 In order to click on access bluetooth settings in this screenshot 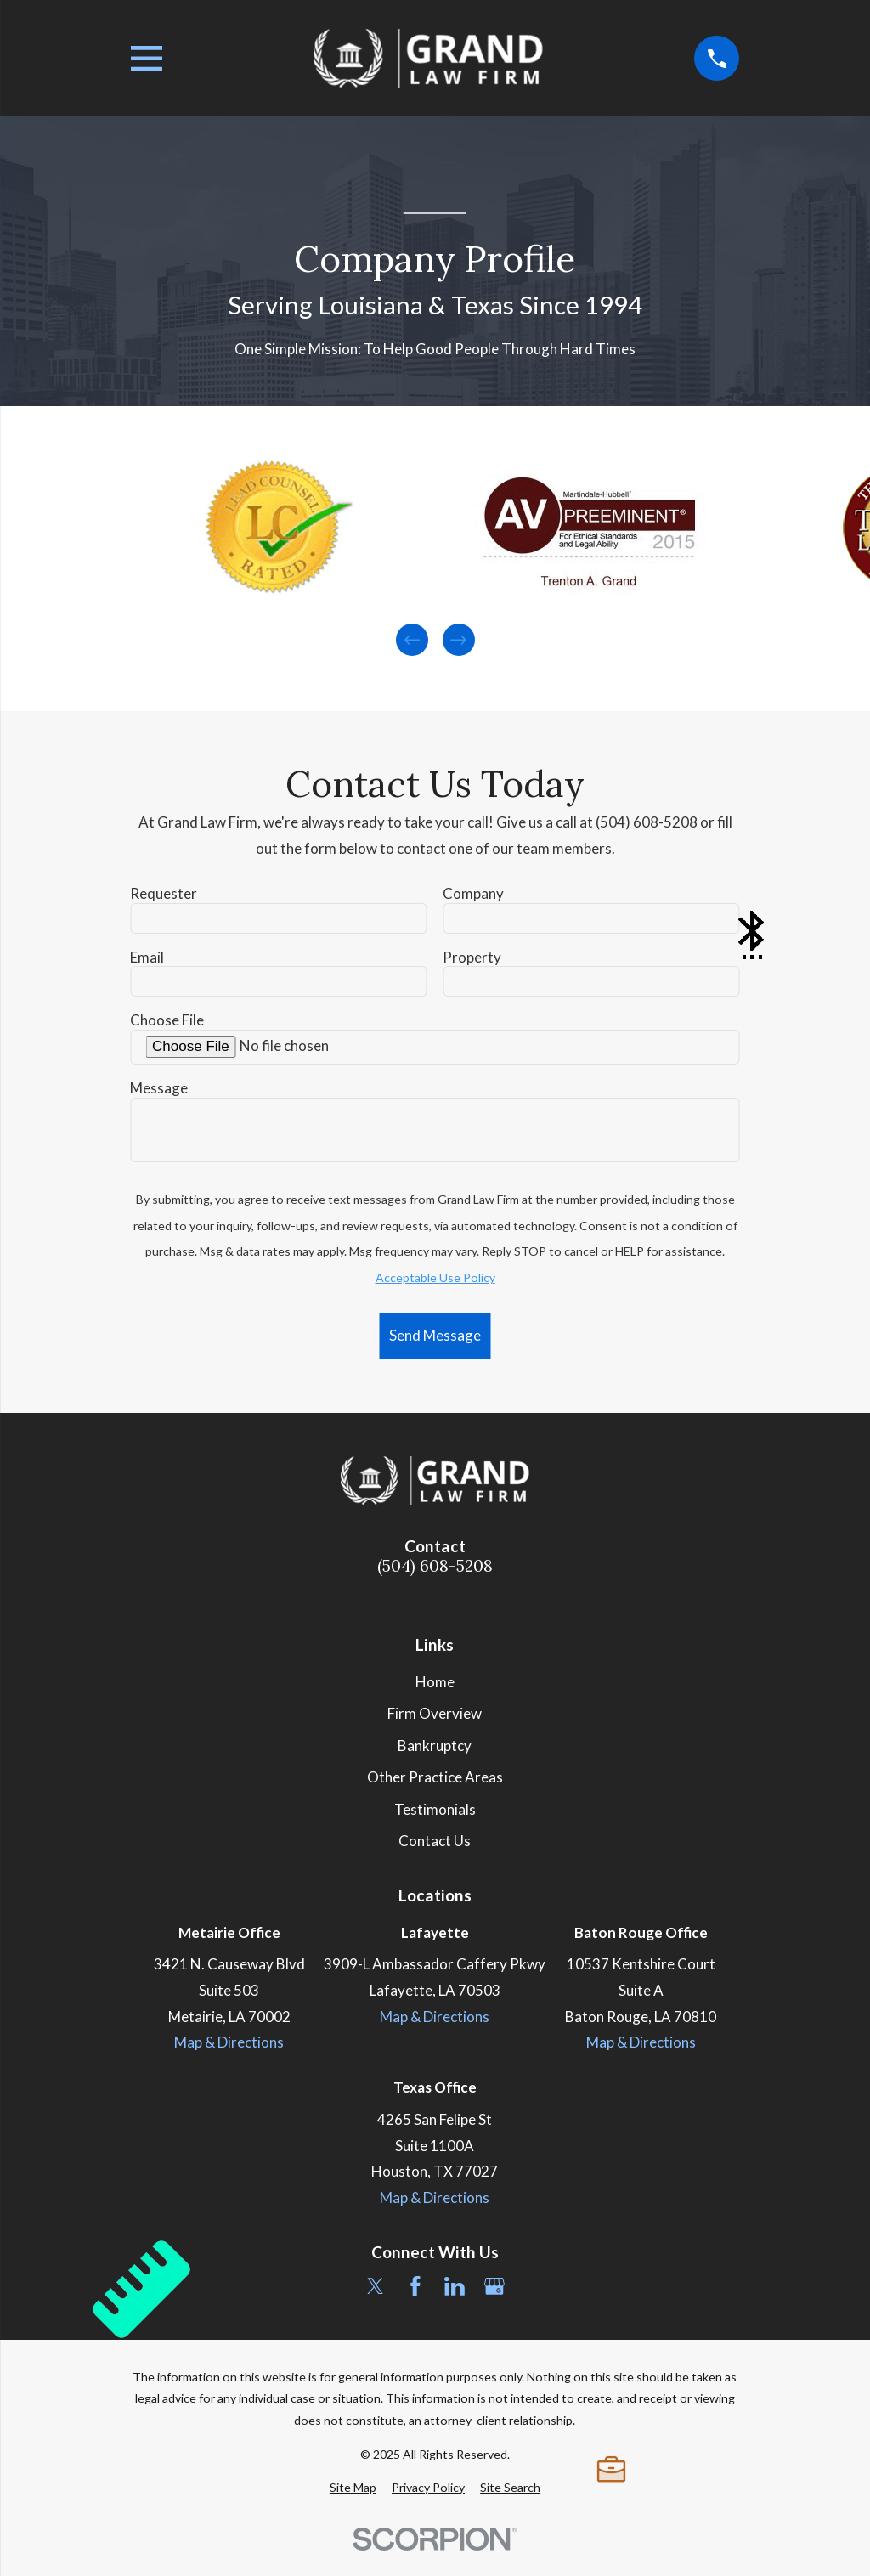, I will do `click(752, 935)`.